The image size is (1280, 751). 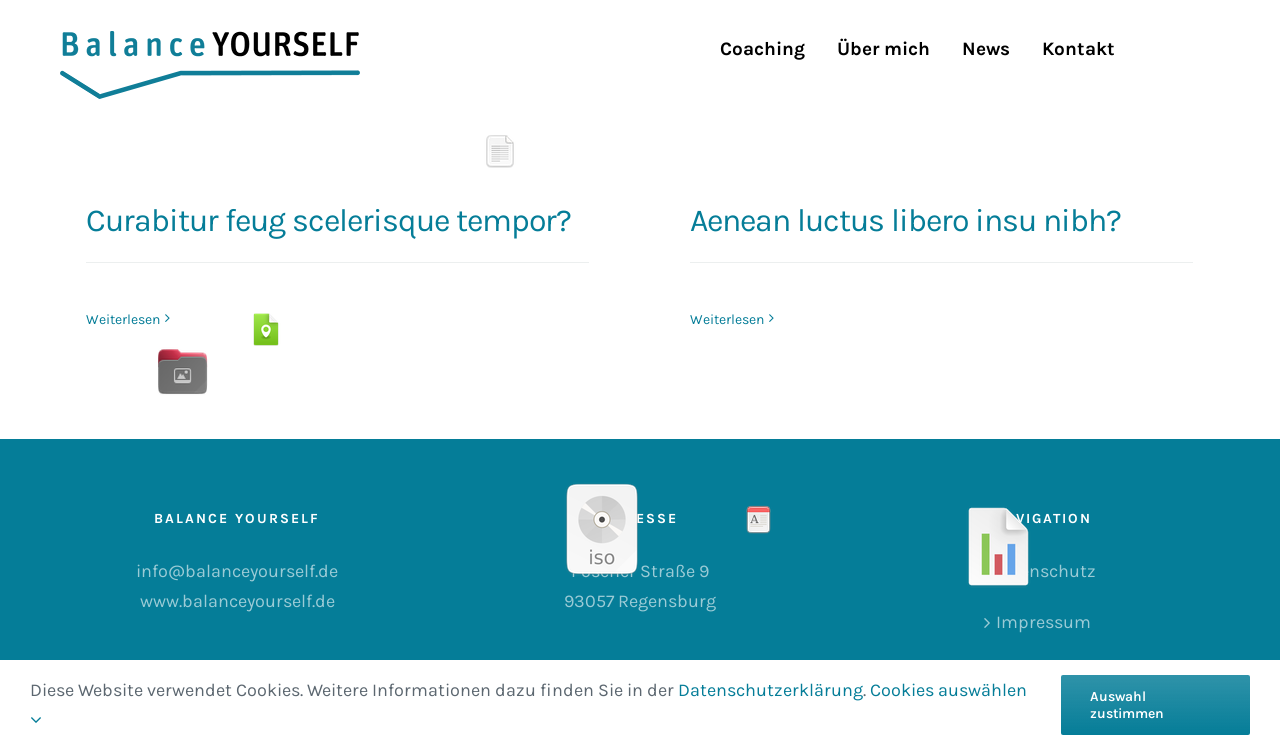 What do you see at coordinates (266, 330) in the screenshot?
I see `openstreetmap data file` at bounding box center [266, 330].